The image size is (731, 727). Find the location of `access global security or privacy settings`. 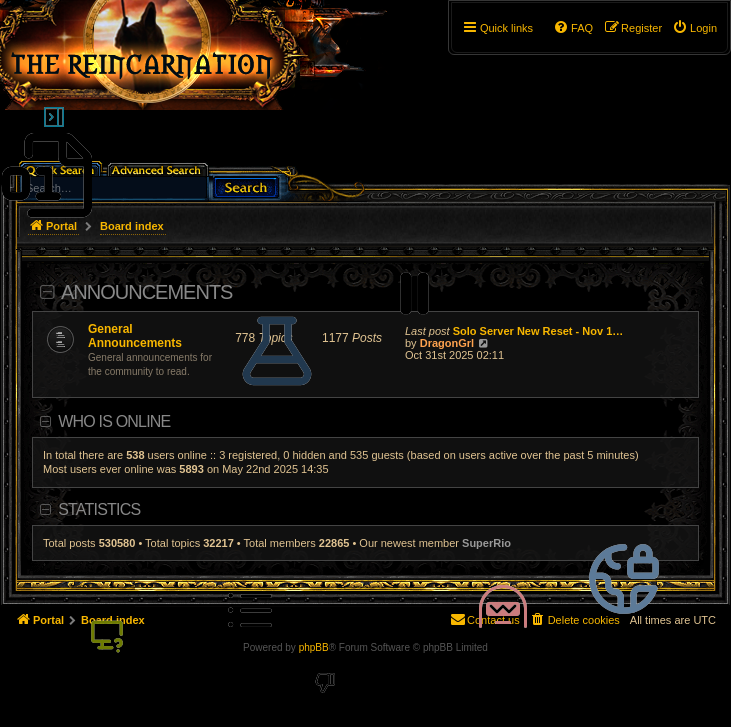

access global security or privacy settings is located at coordinates (624, 579).